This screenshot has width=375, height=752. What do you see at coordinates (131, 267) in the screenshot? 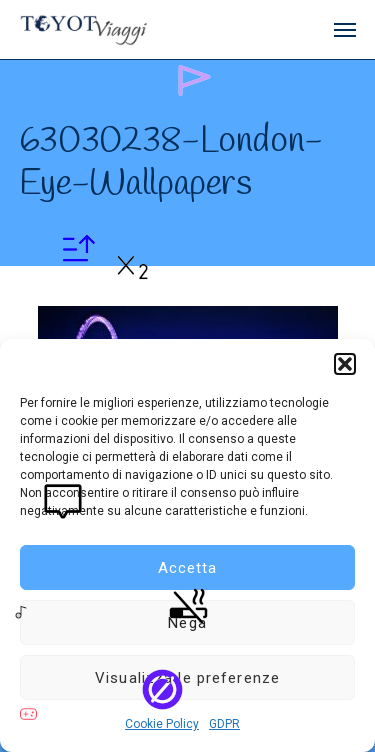
I see `format text as subscript` at bounding box center [131, 267].